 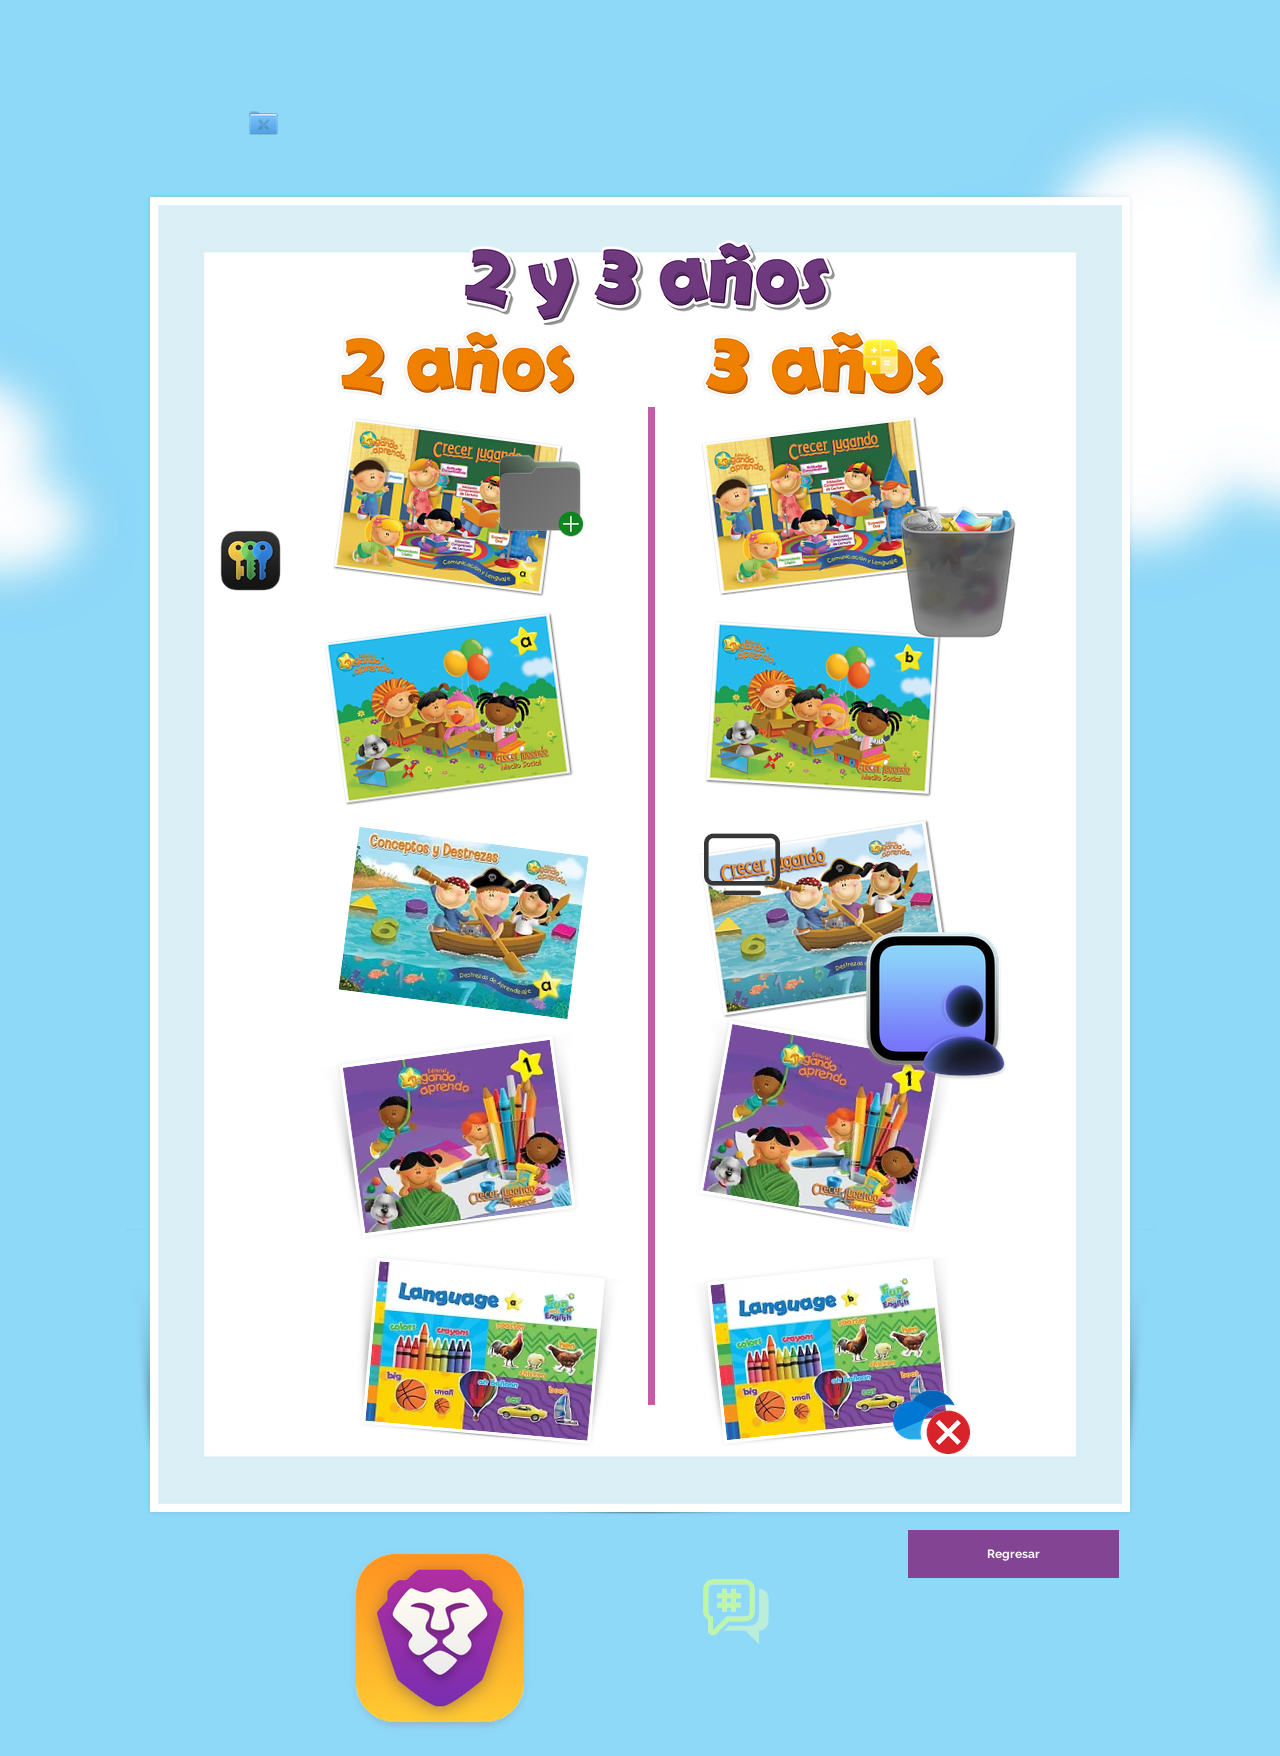 What do you see at coordinates (958, 573) in the screenshot?
I see `open trash to view deleted files` at bounding box center [958, 573].